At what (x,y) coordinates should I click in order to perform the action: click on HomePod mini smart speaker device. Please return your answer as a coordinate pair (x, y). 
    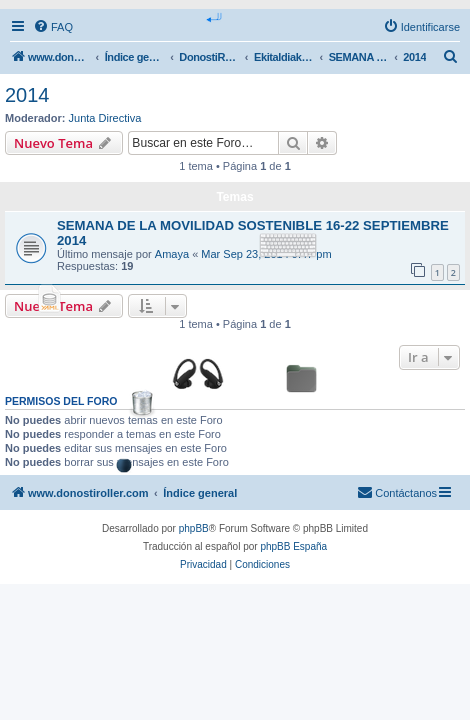
    Looking at the image, I should click on (124, 467).